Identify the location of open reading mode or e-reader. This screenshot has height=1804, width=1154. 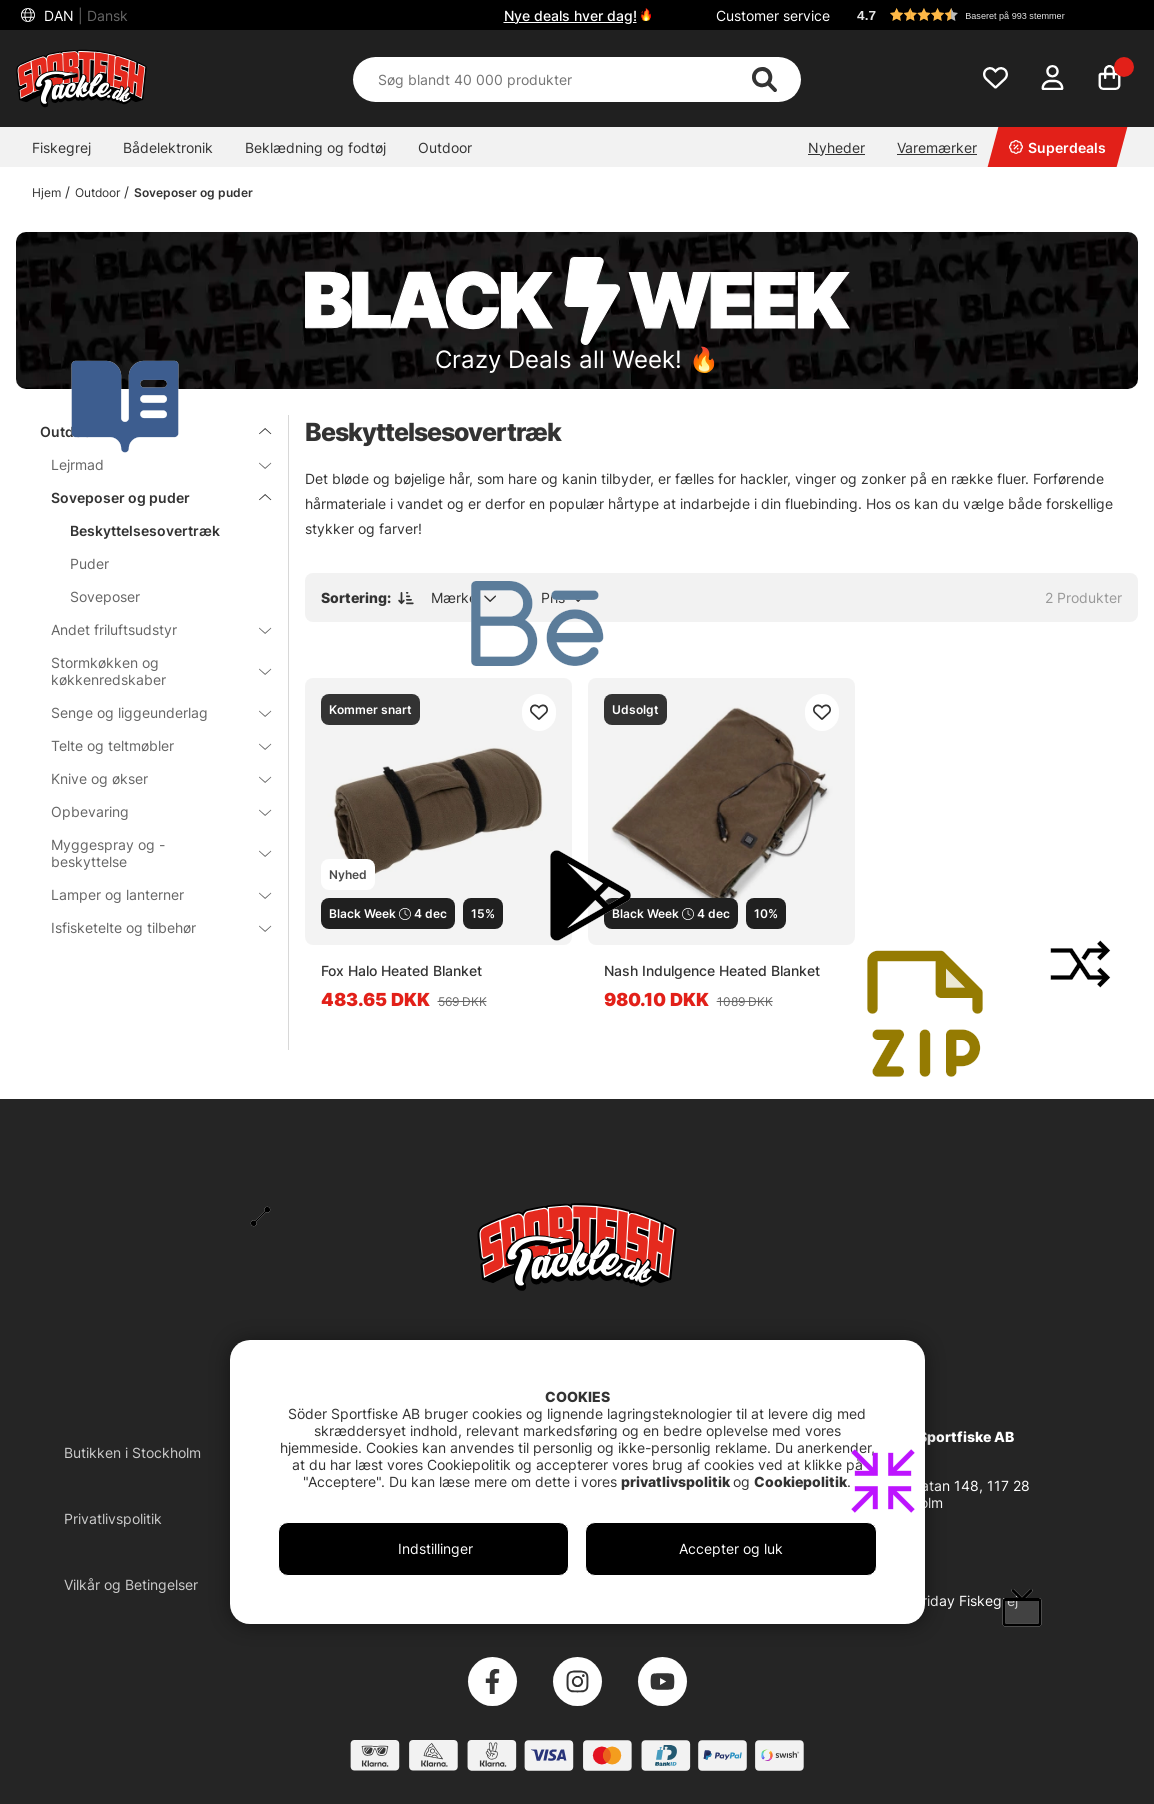
(125, 399).